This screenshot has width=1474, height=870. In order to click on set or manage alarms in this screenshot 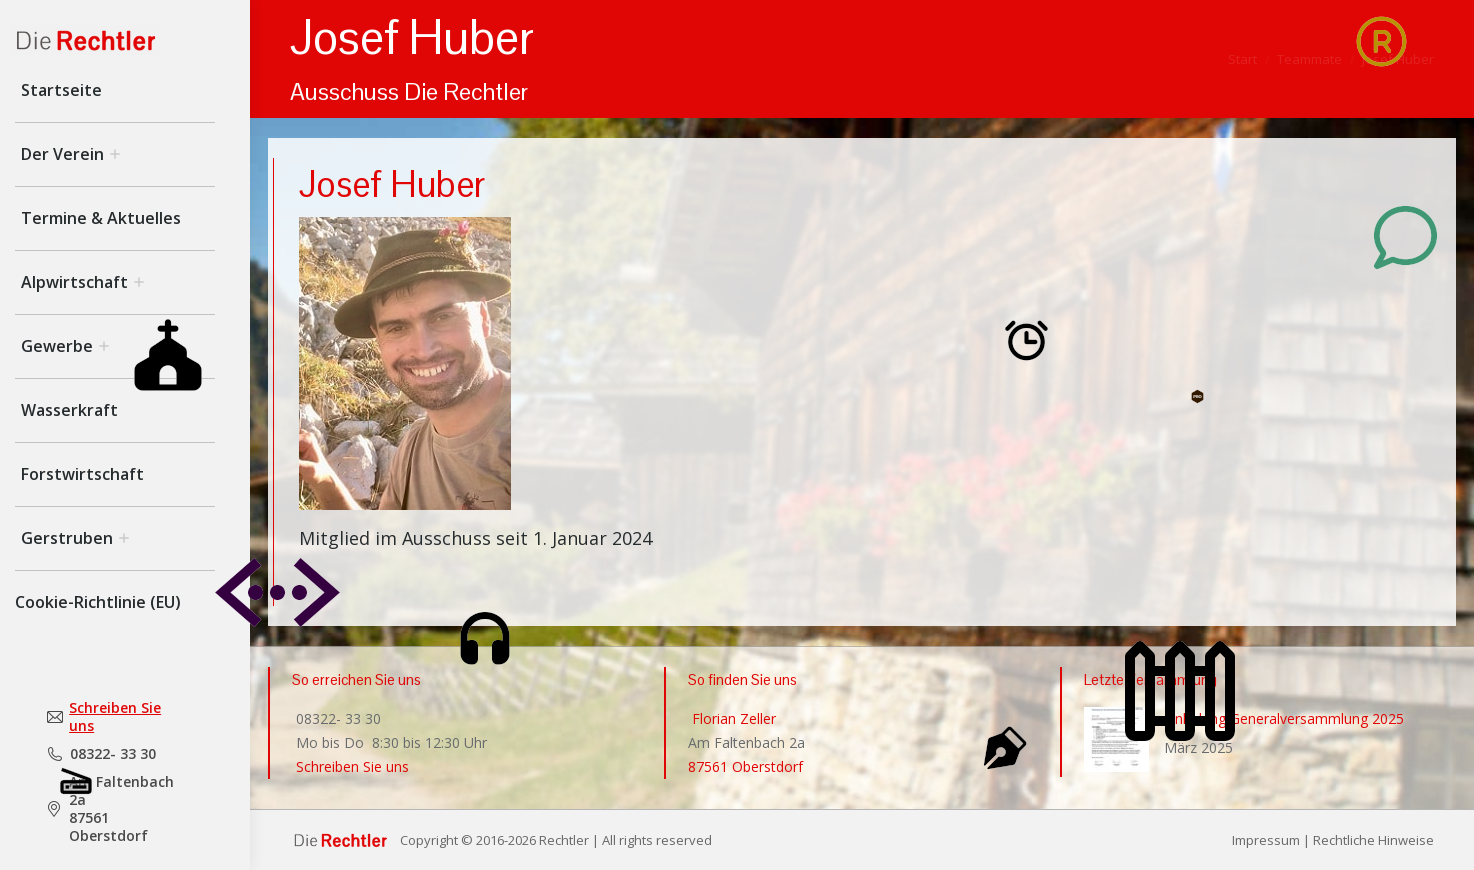, I will do `click(1026, 340)`.